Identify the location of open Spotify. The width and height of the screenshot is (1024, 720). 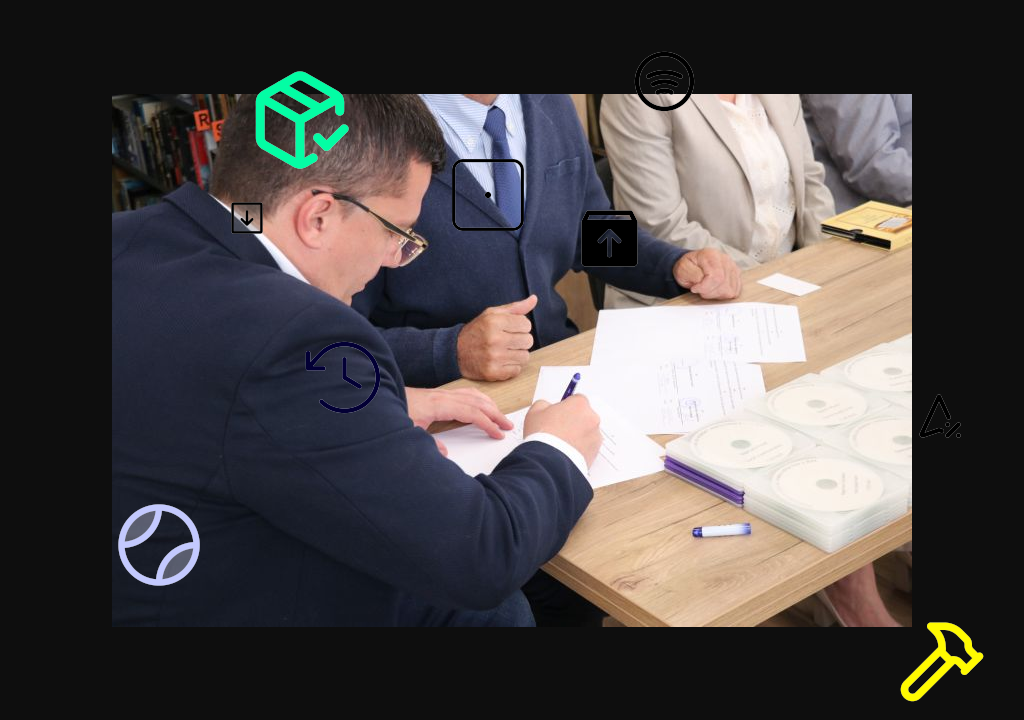
(664, 81).